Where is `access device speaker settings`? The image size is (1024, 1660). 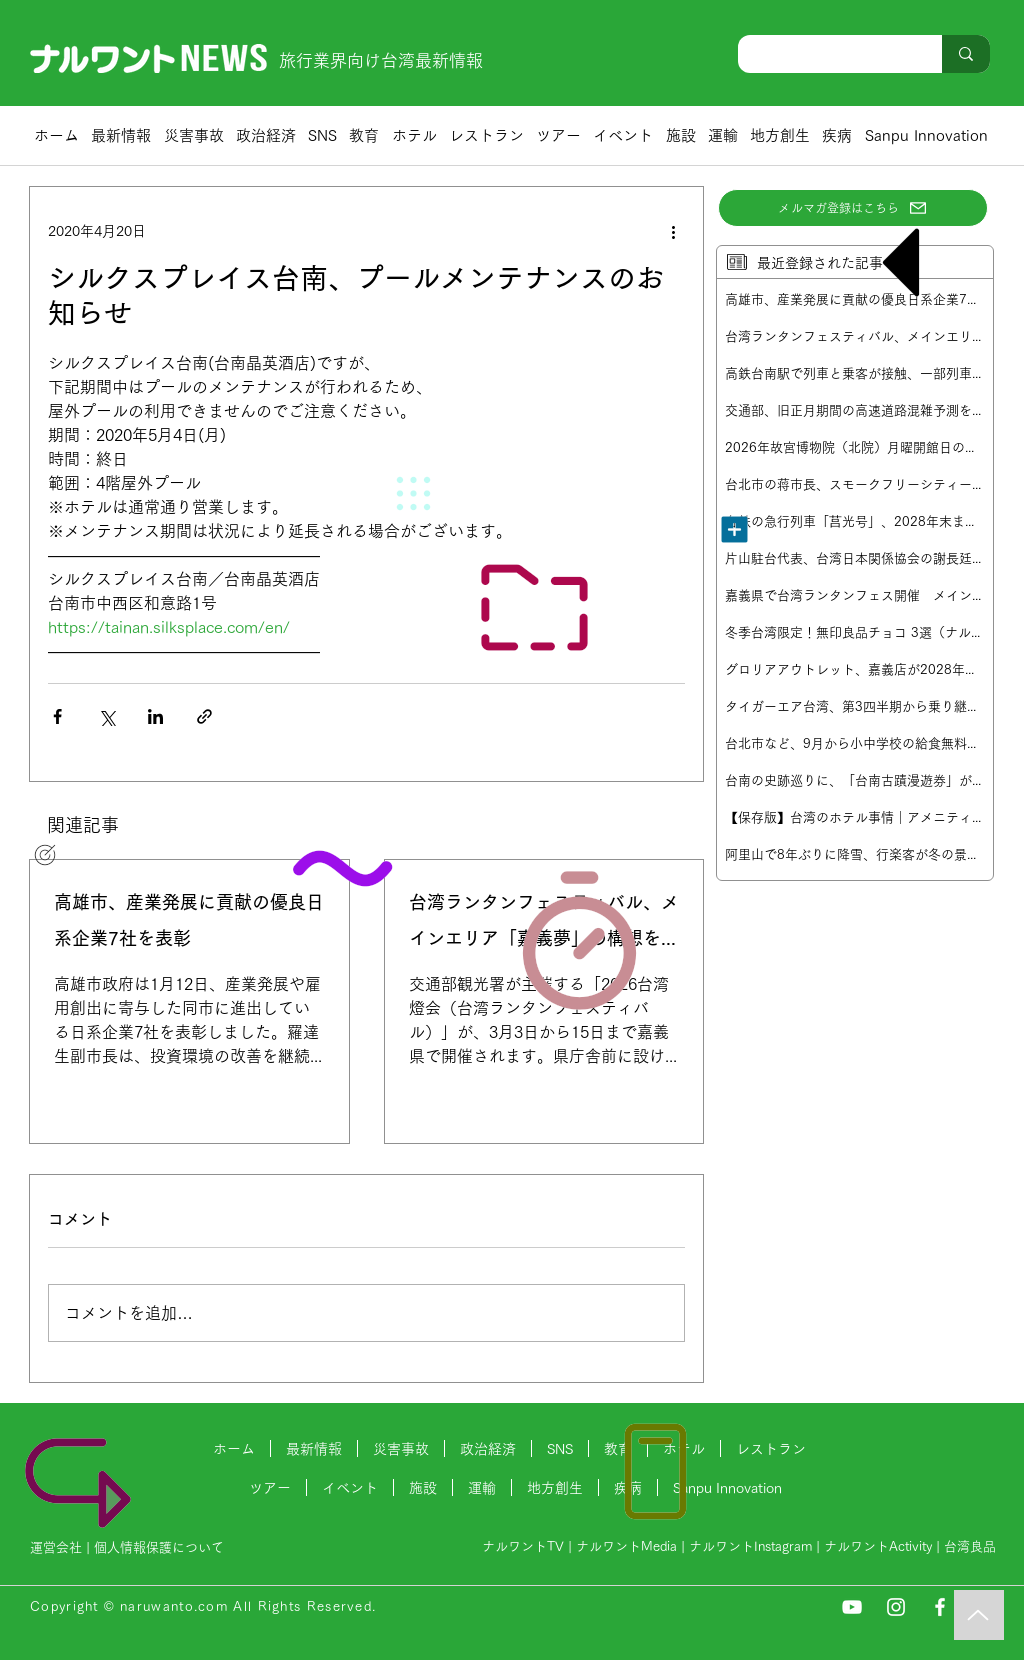
access device speaker settings is located at coordinates (655, 1471).